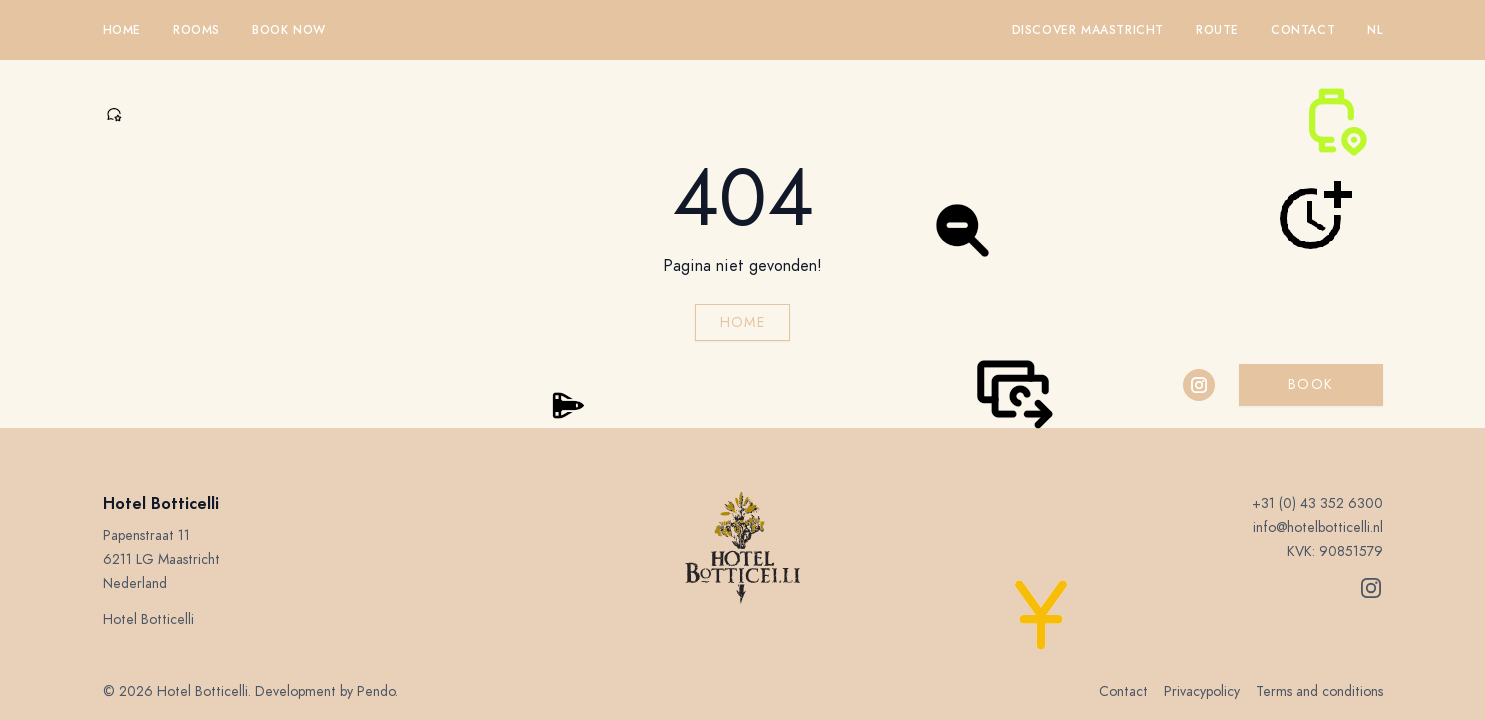 The image size is (1485, 720). I want to click on zoom out to see more content, so click(962, 230).